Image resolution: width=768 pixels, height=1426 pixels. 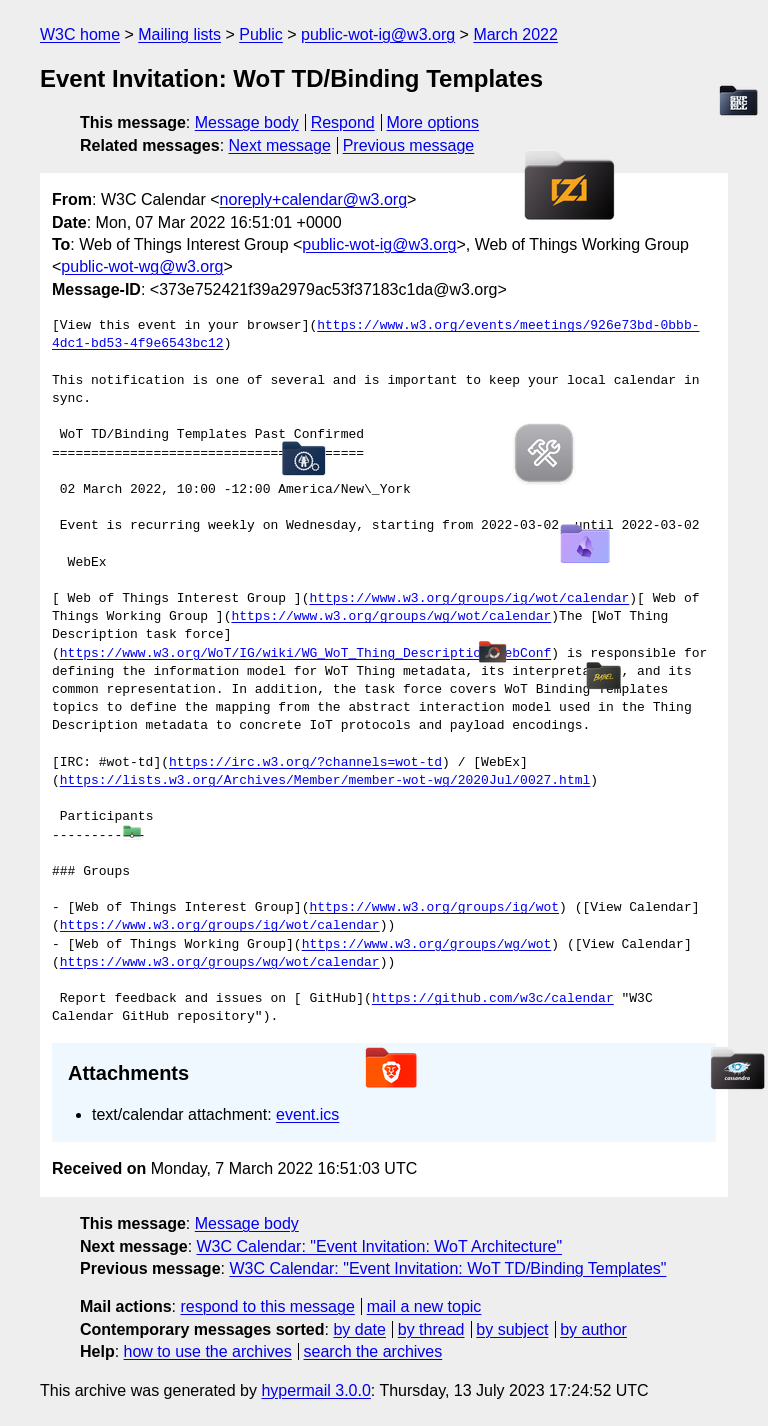 What do you see at coordinates (603, 676) in the screenshot?
I see `folder containing babel configuration files` at bounding box center [603, 676].